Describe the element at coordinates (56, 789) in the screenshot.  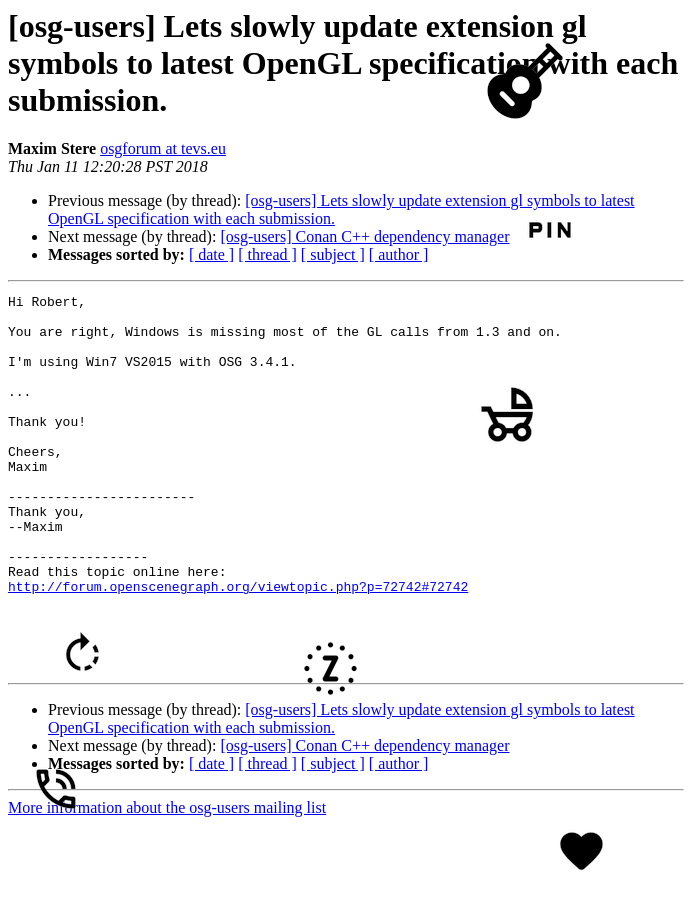
I see `indicates an active phone call in progress` at that location.